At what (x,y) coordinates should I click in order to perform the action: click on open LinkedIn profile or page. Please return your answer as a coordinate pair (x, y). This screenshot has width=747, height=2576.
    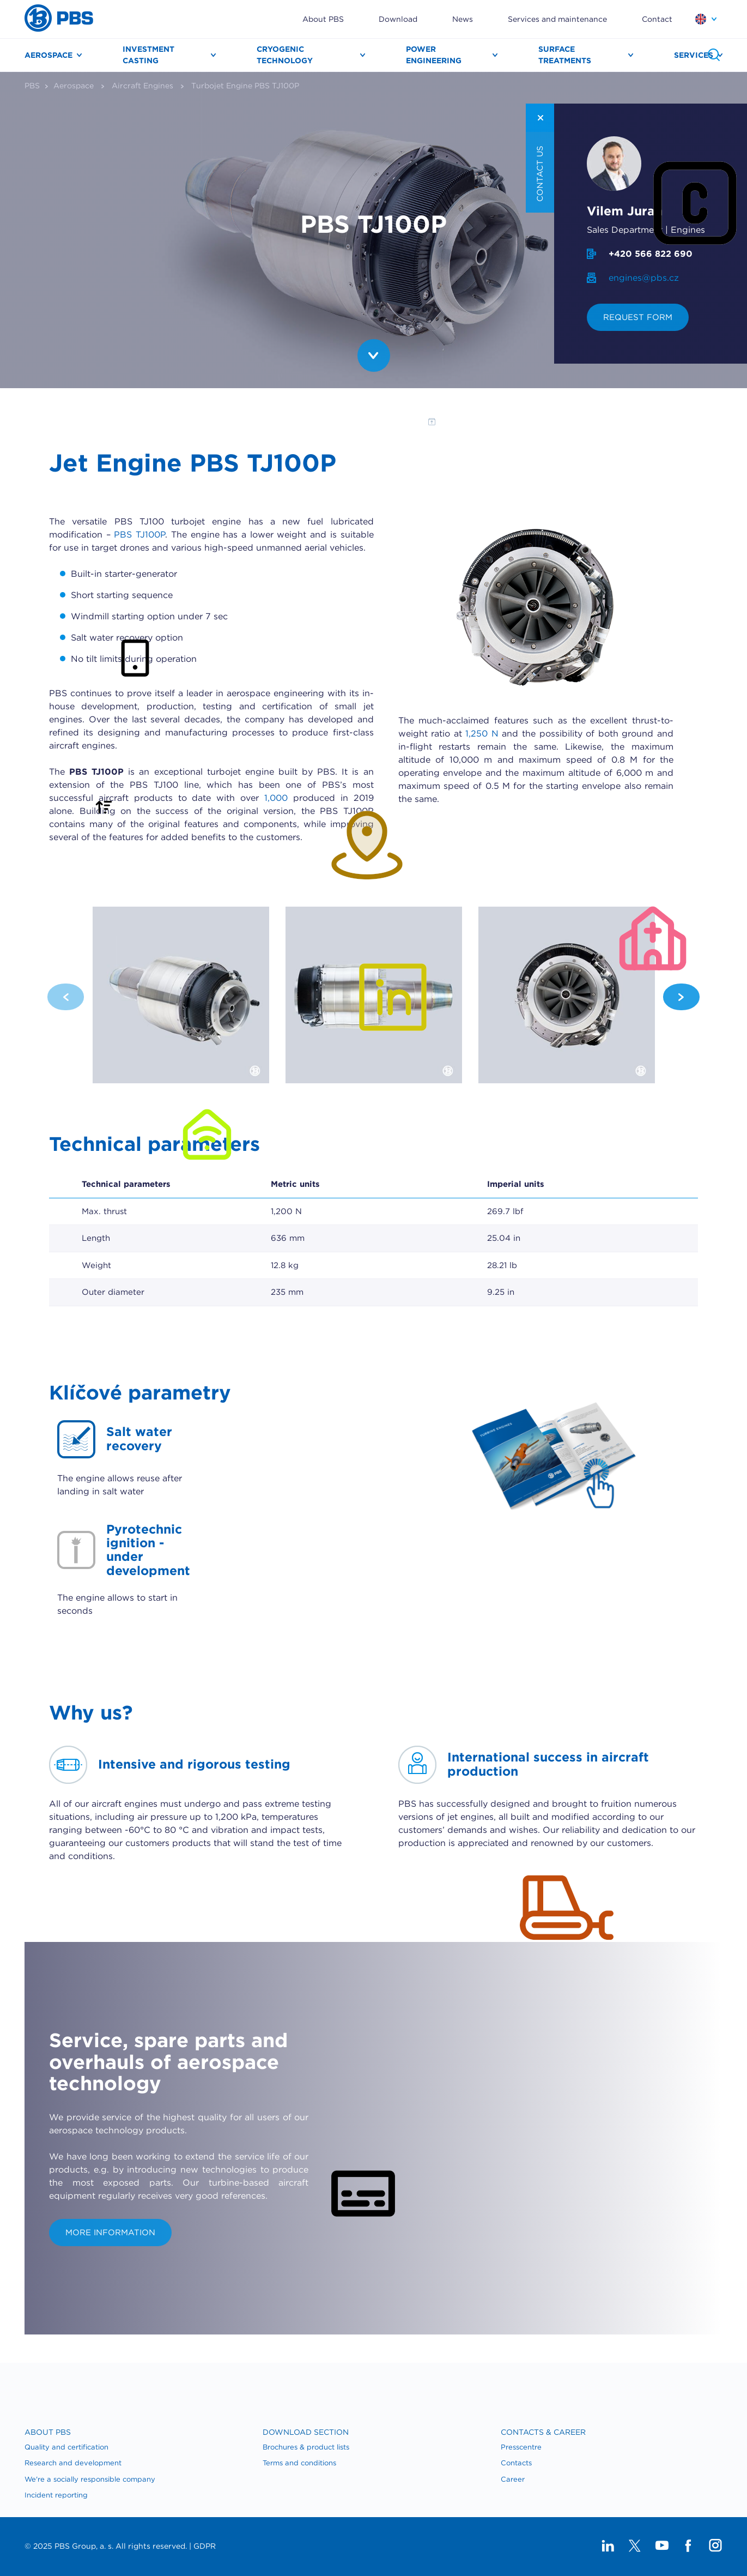
    Looking at the image, I should click on (393, 997).